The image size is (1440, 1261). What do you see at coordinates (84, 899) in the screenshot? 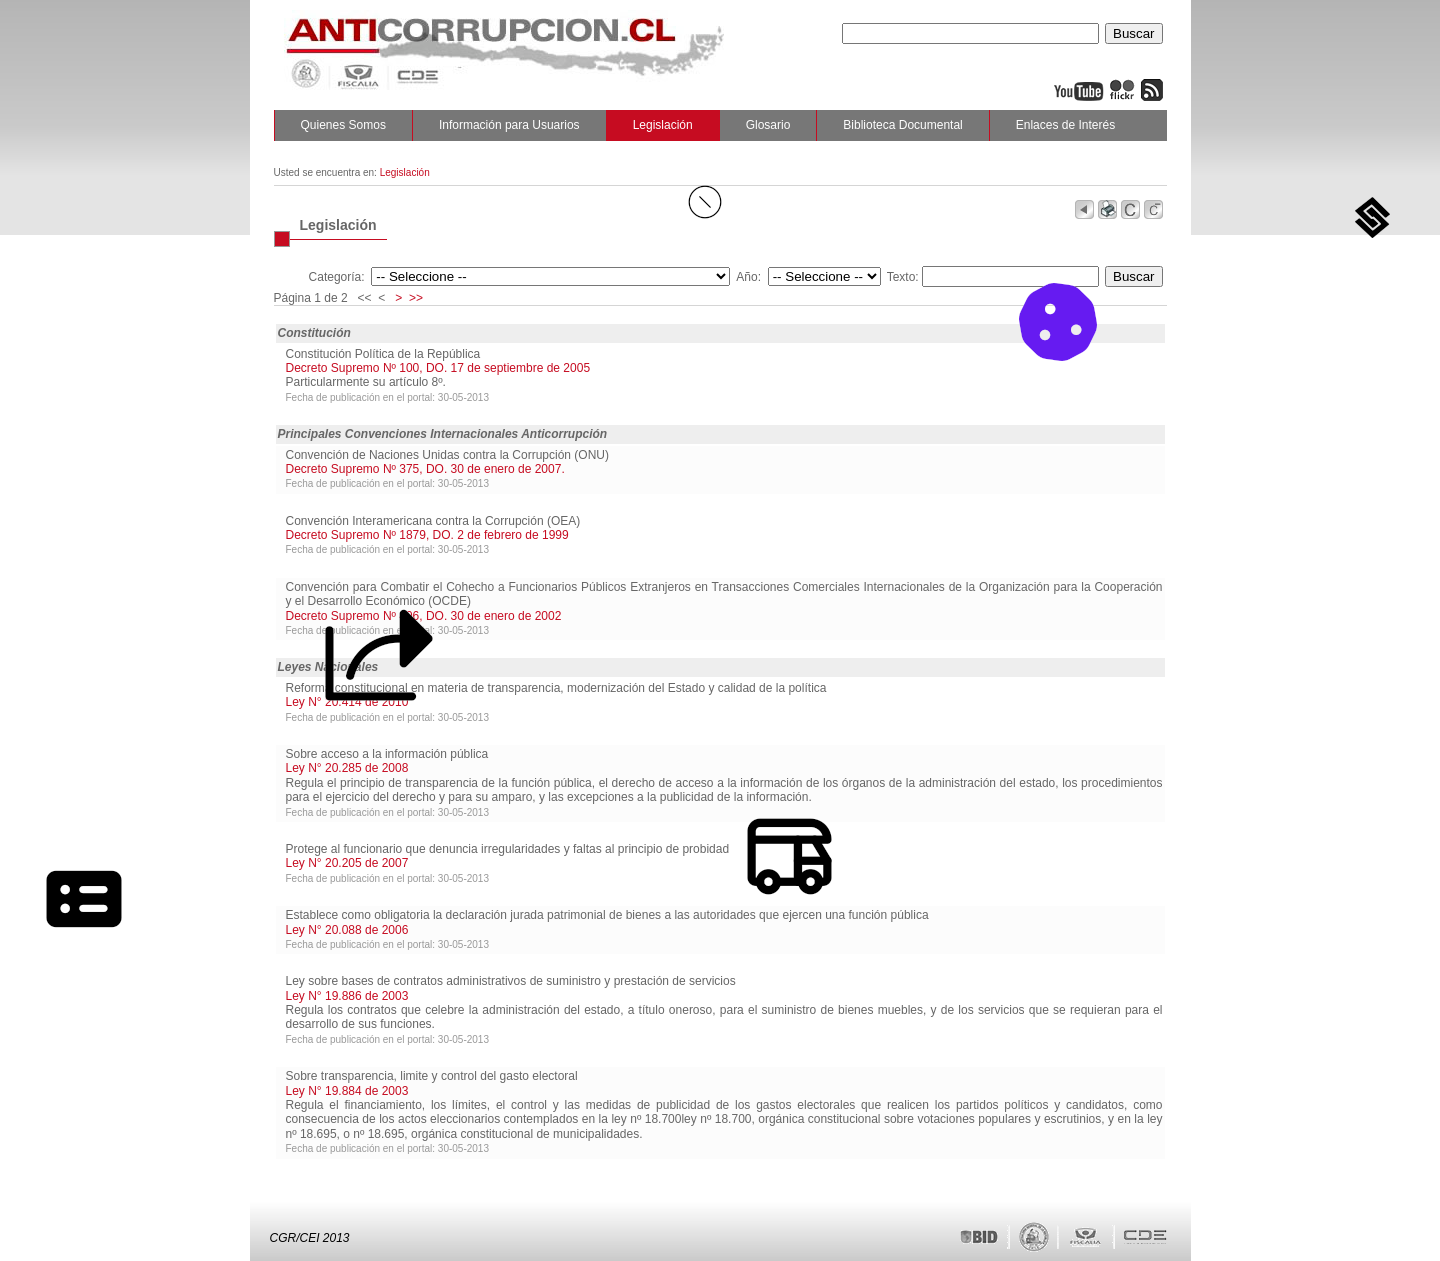
I see `view list or menu items` at bounding box center [84, 899].